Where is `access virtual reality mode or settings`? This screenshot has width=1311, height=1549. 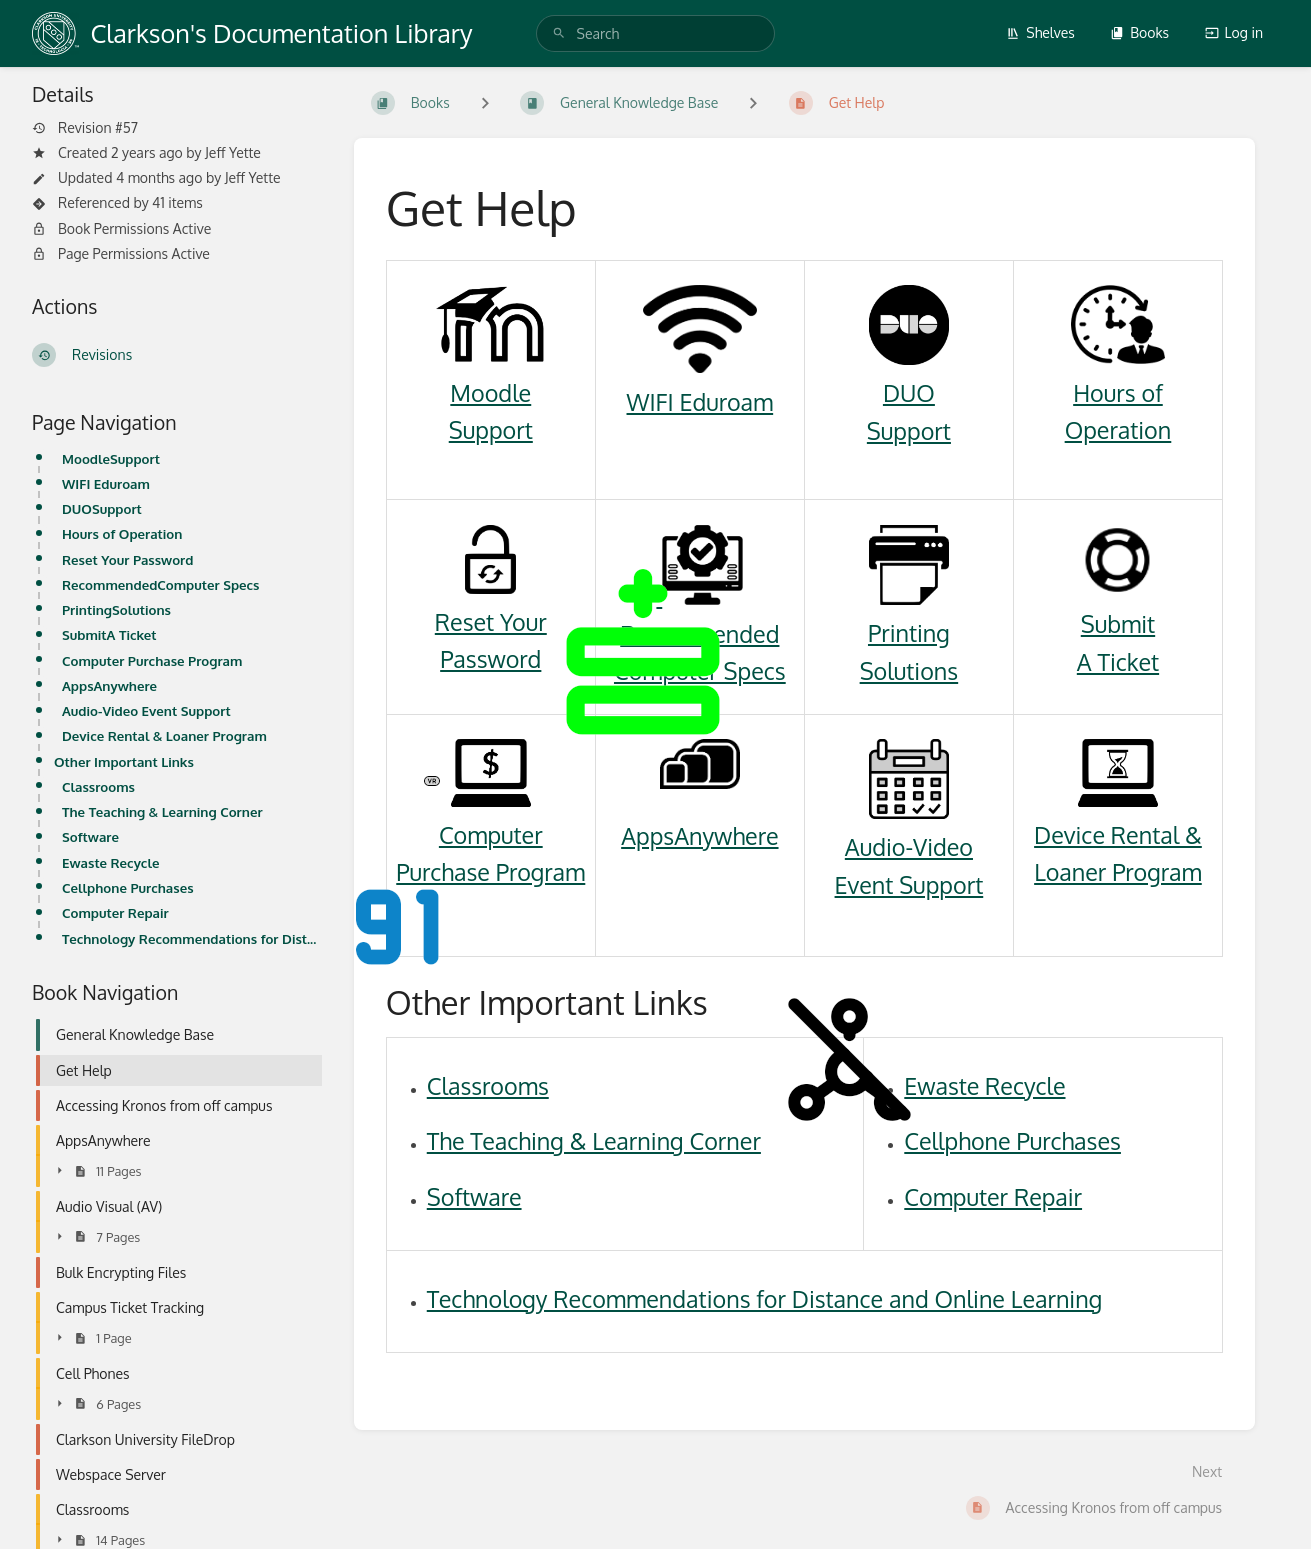
access virtual reality mode or settings is located at coordinates (432, 781).